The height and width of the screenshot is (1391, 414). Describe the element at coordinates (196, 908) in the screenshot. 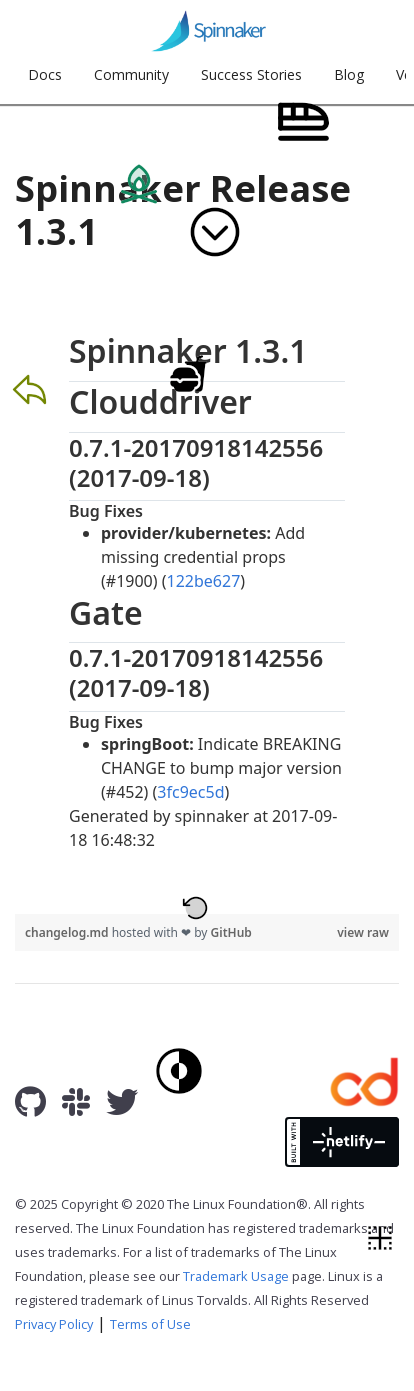

I see `undo last action` at that location.